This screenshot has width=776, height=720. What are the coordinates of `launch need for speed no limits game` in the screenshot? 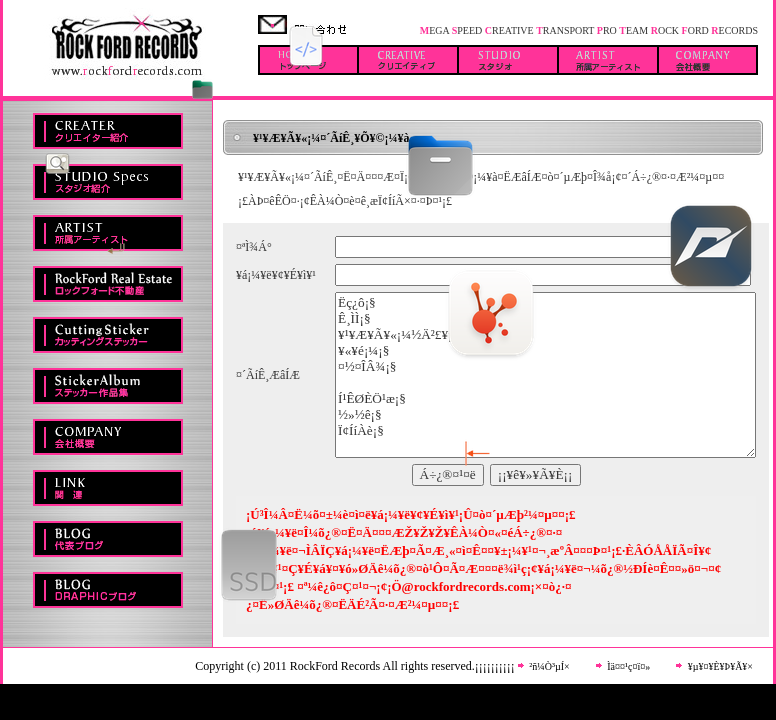 It's located at (711, 246).